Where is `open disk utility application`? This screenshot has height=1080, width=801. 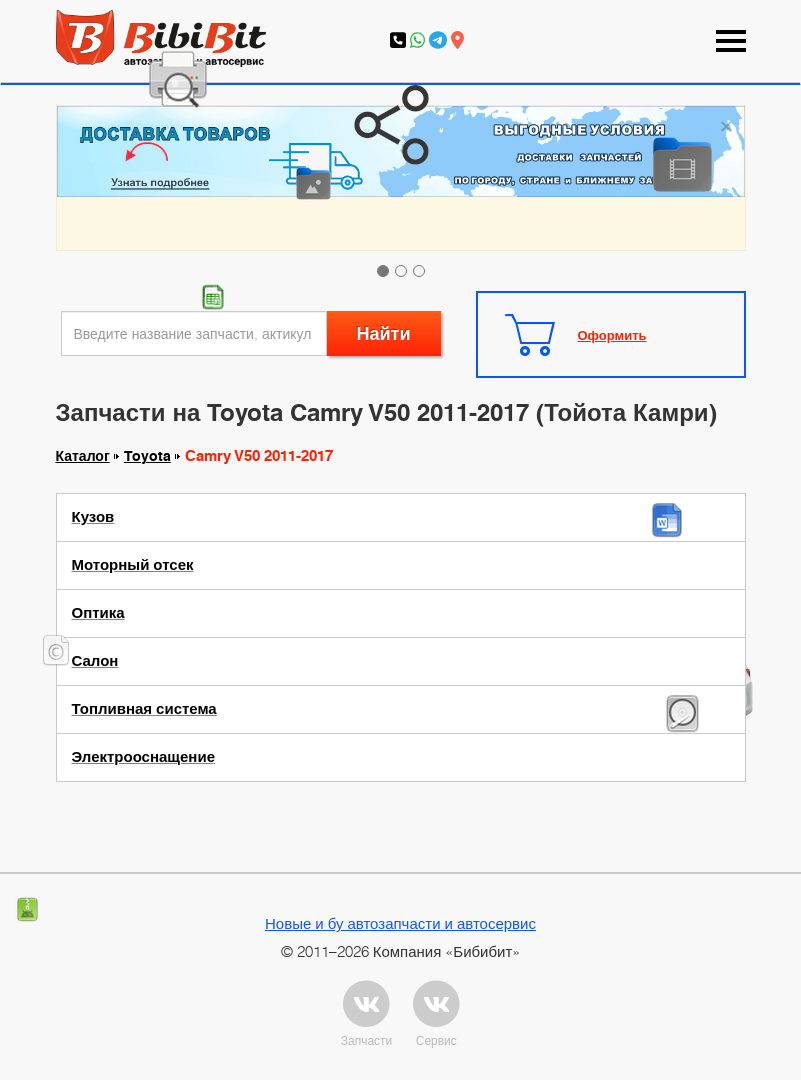
open disk utility application is located at coordinates (682, 713).